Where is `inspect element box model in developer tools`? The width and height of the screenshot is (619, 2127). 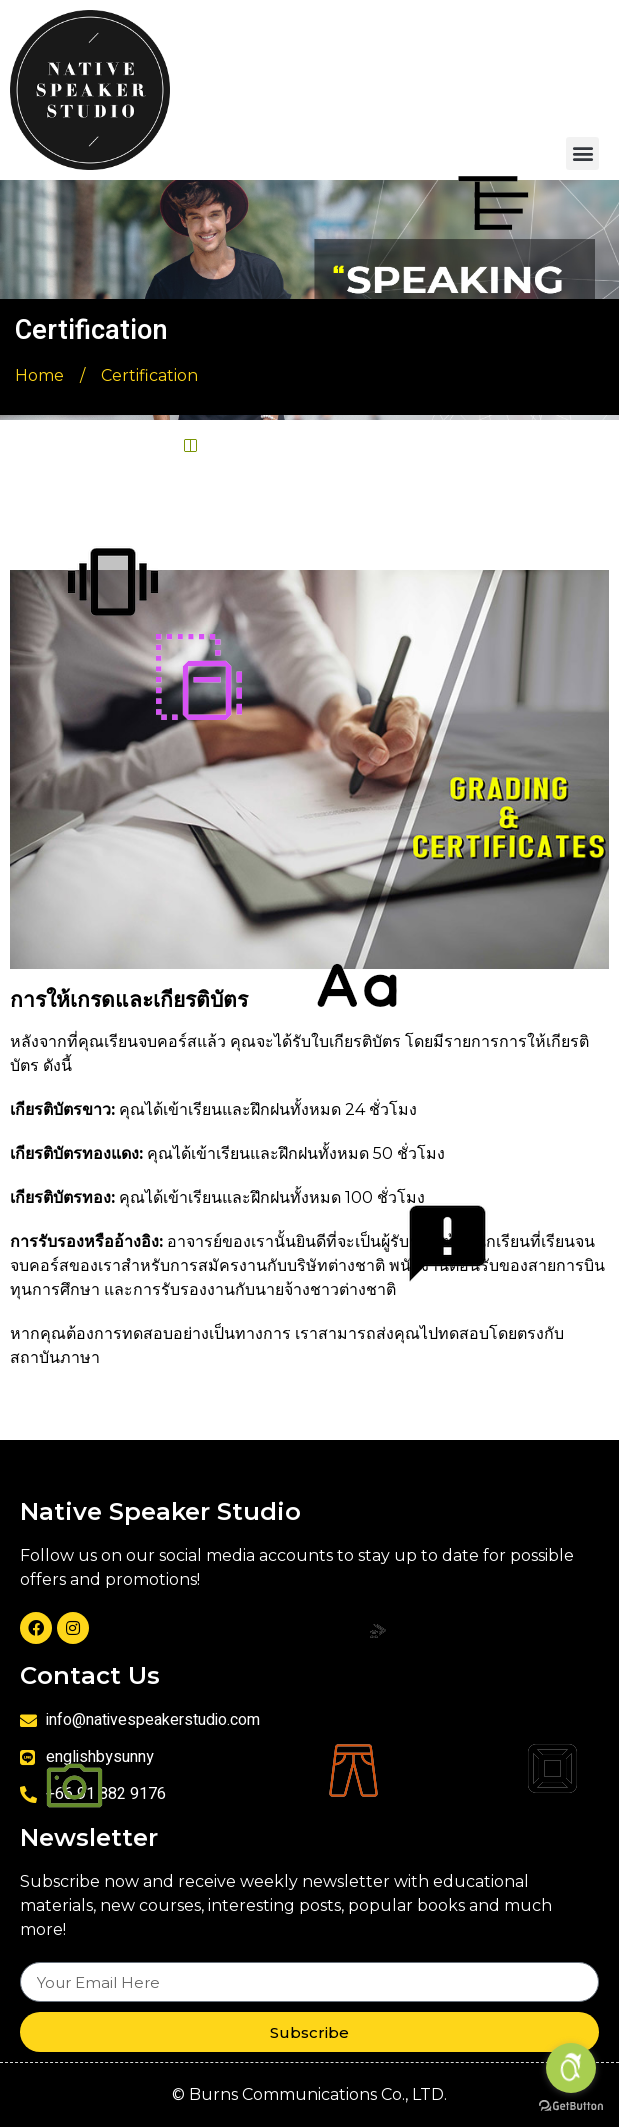 inspect element box model in developer tools is located at coordinates (552, 1768).